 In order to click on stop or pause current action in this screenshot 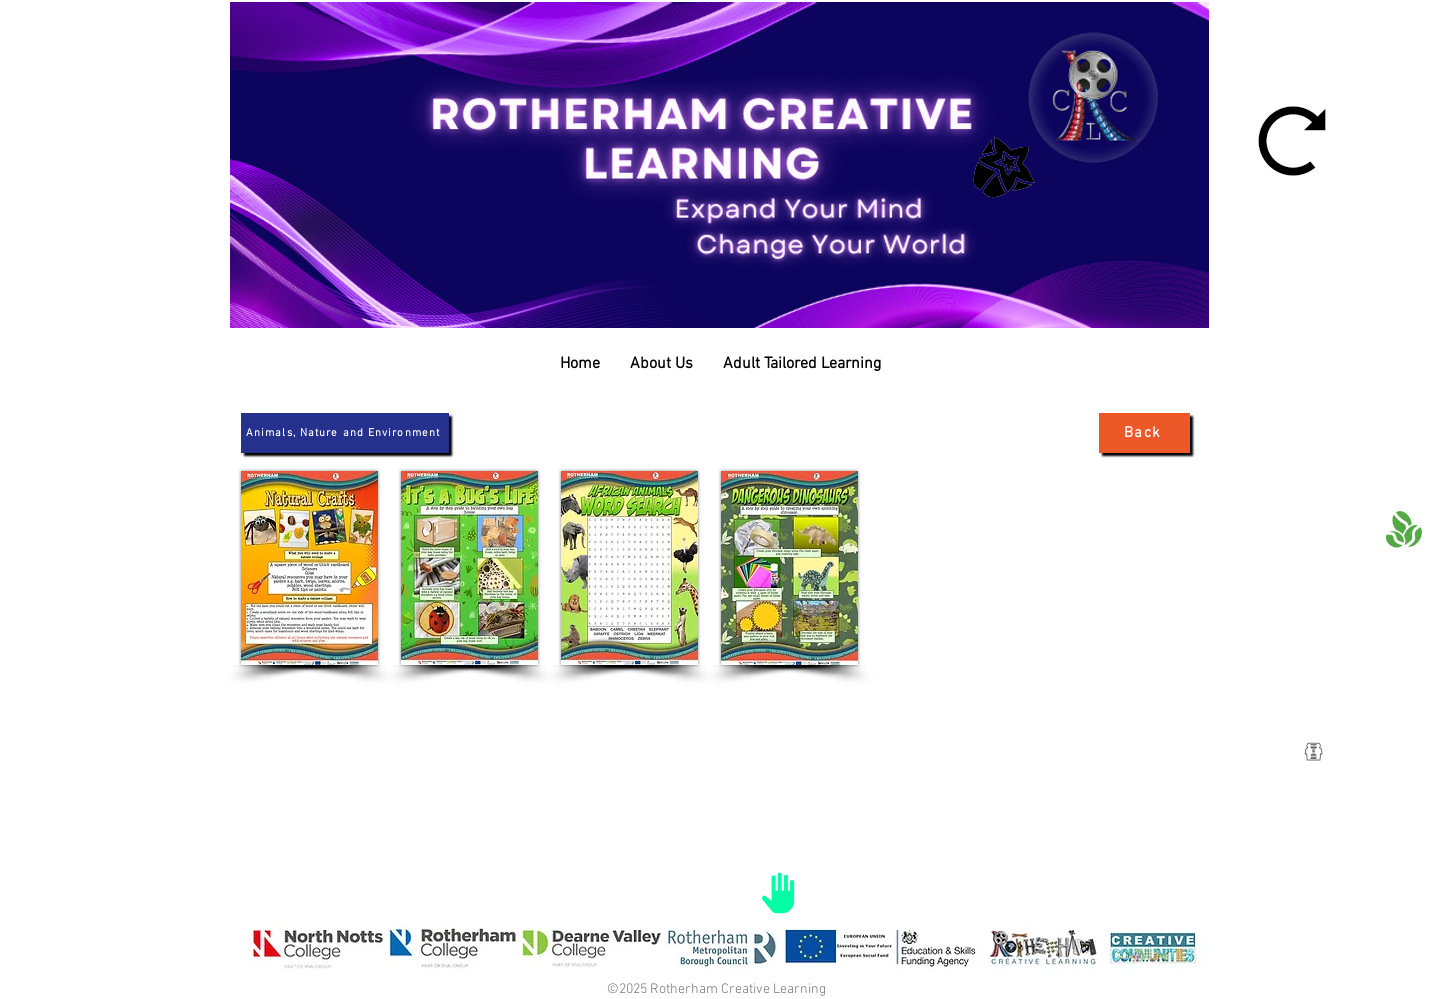, I will do `click(778, 893)`.